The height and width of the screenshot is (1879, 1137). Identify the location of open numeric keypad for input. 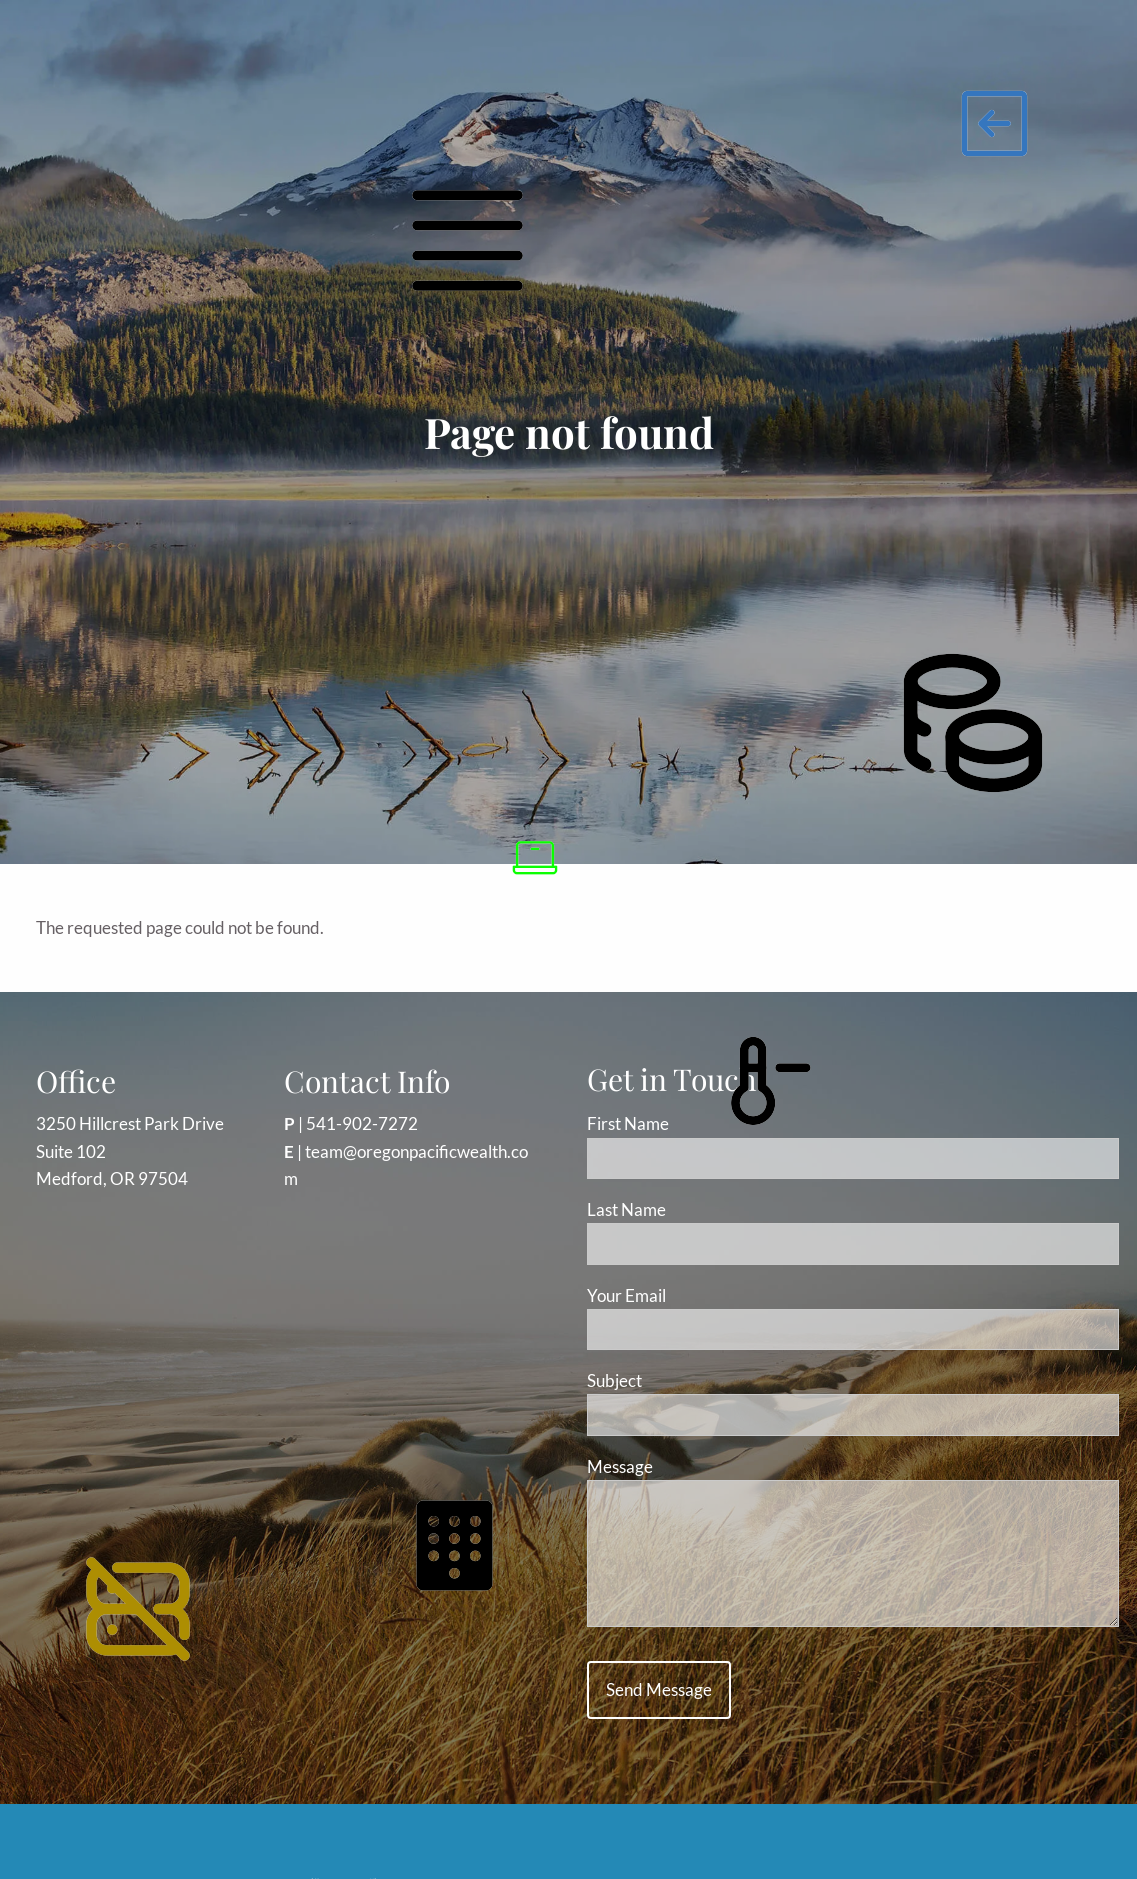
(454, 1545).